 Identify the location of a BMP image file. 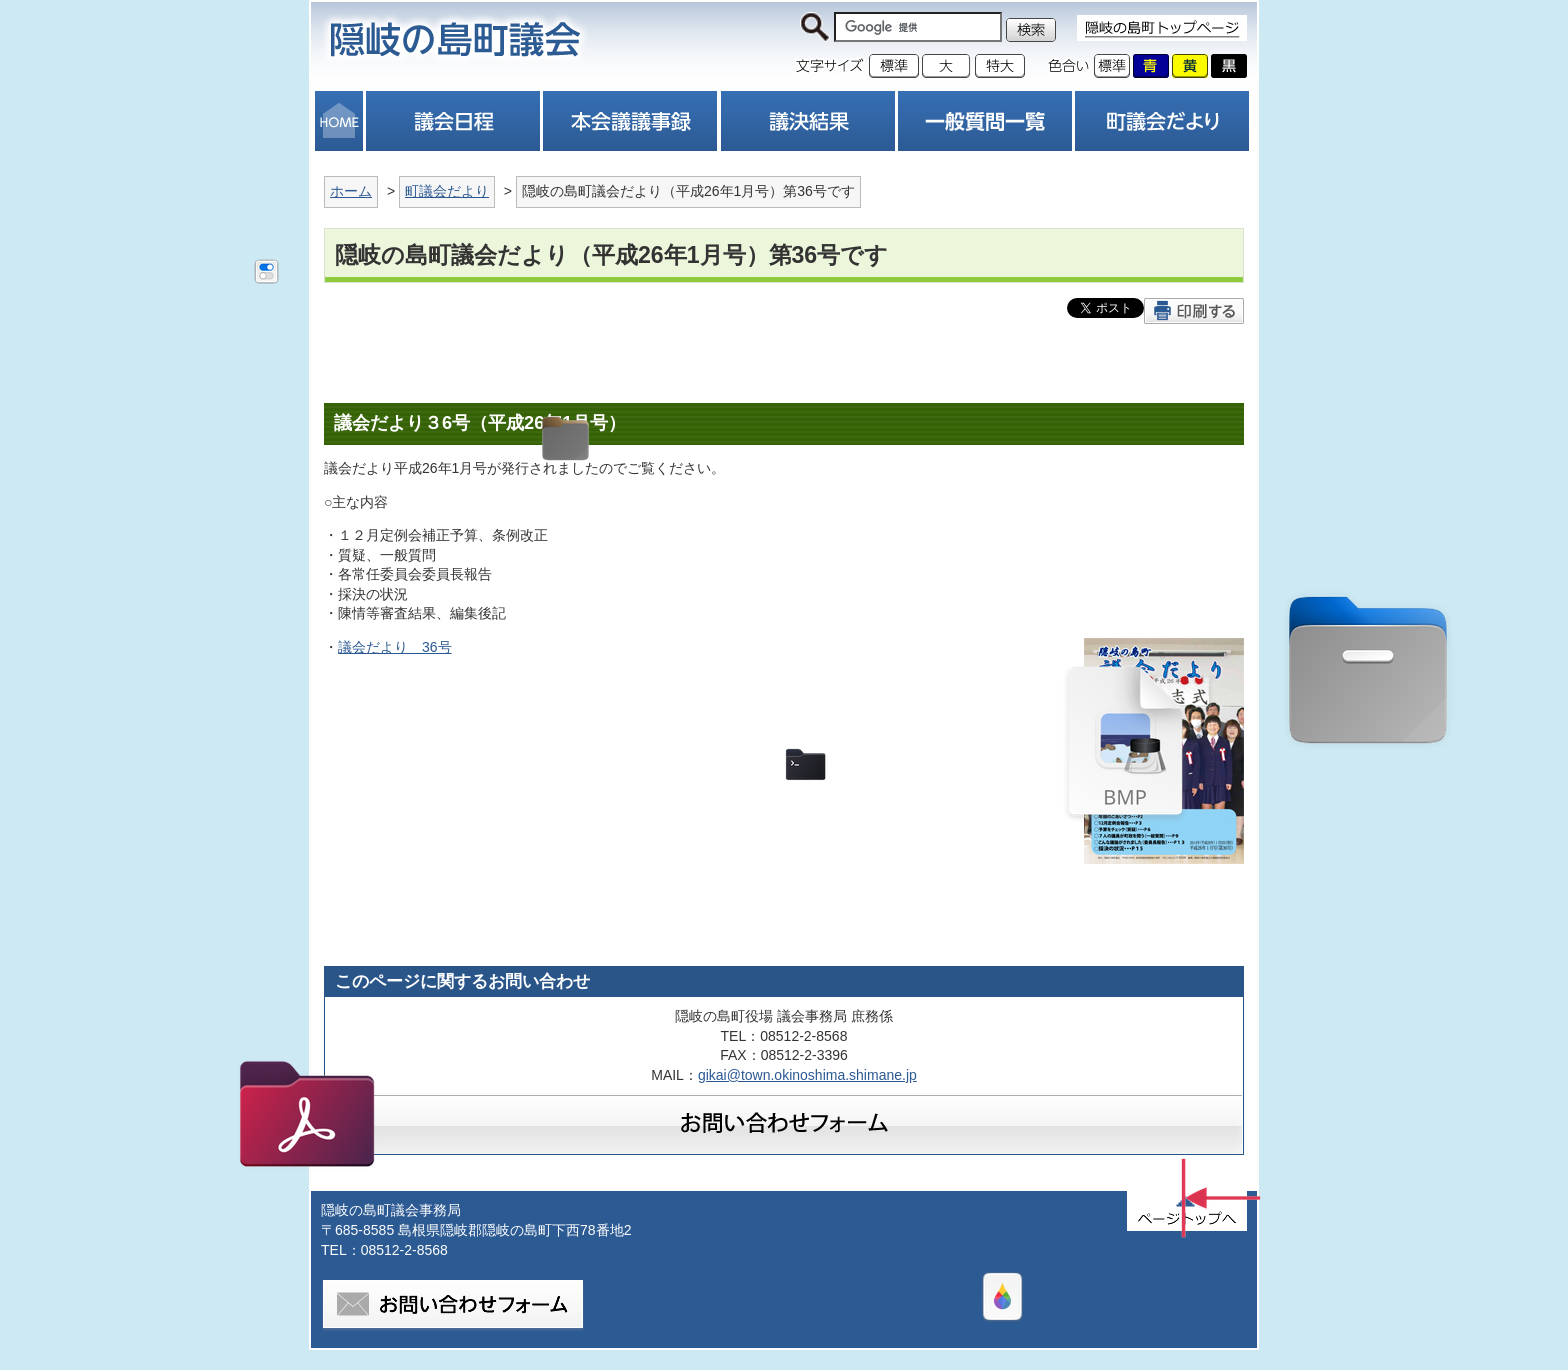
(1125, 743).